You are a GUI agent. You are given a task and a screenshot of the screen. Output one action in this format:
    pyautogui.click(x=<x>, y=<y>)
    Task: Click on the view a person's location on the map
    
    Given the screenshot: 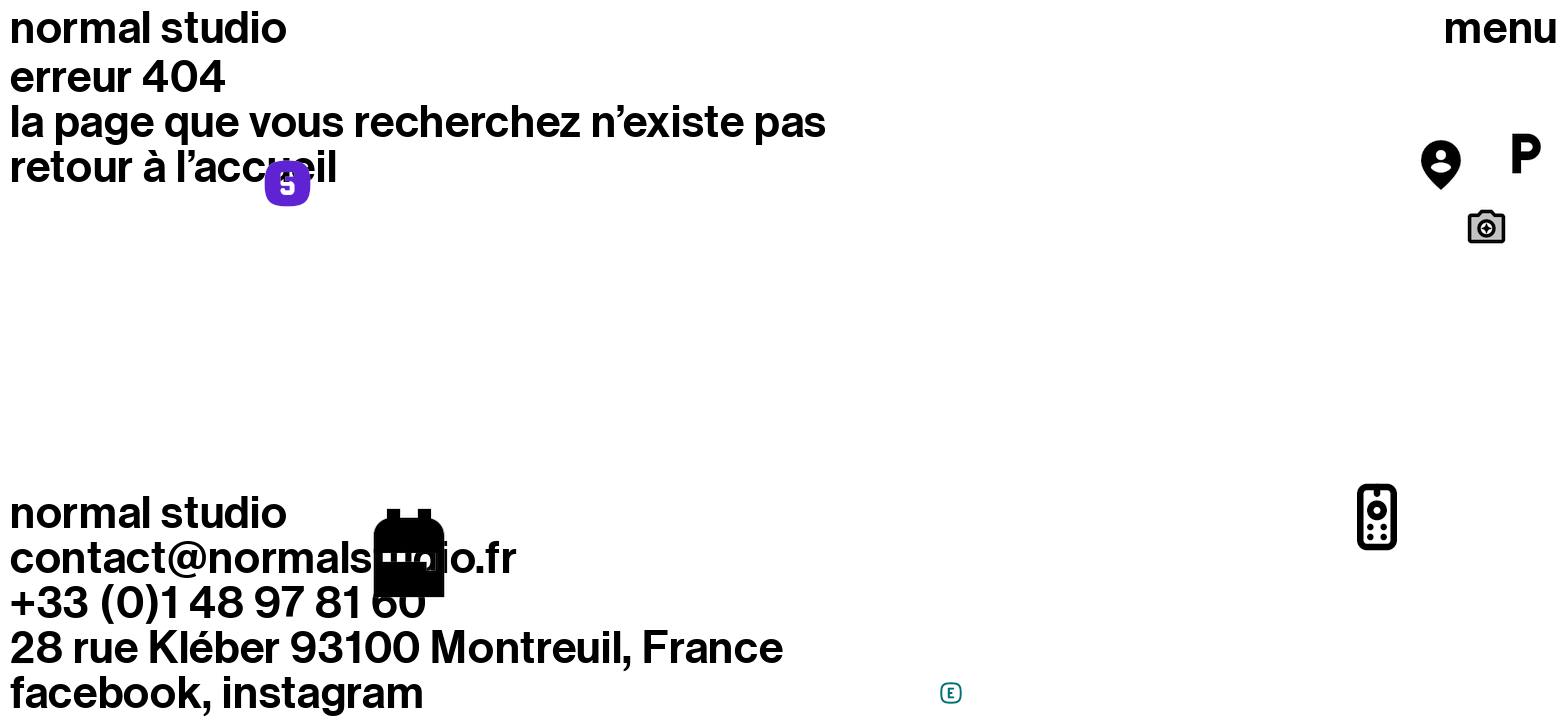 What is the action you would take?
    pyautogui.click(x=1441, y=165)
    